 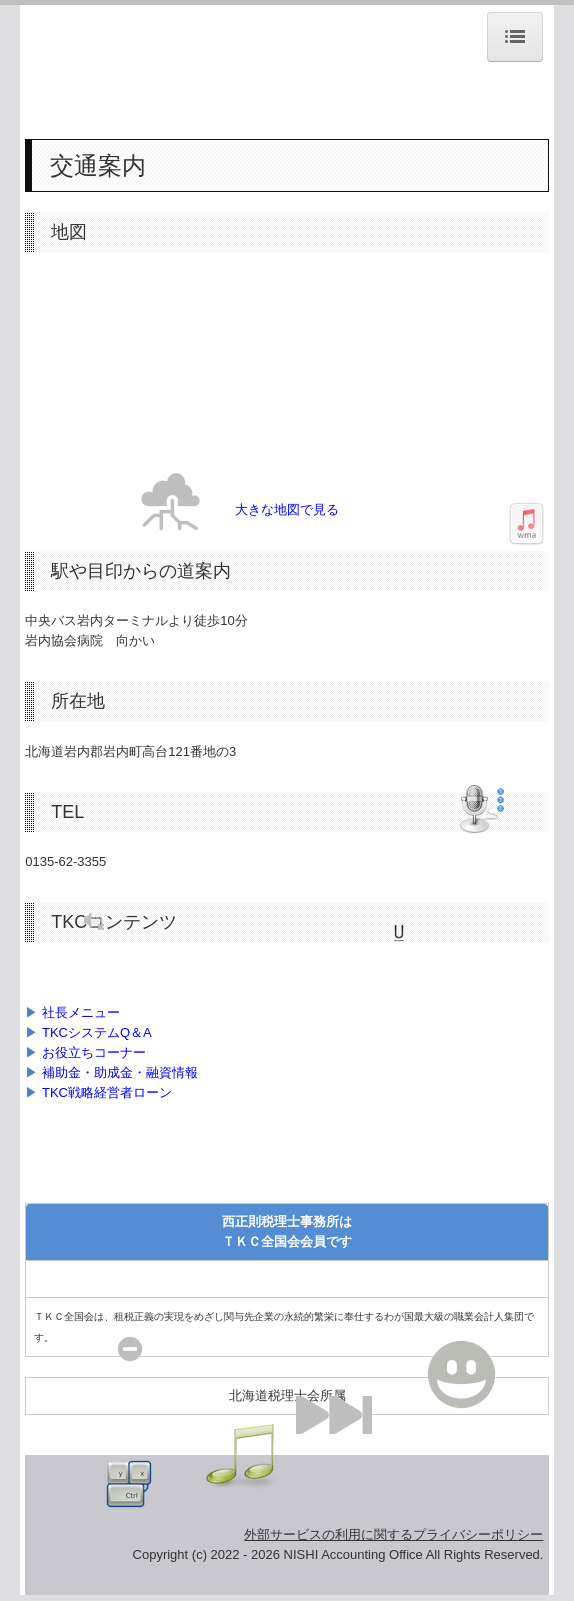 I want to click on apply underline formatting to selected text, so click(x=399, y=933).